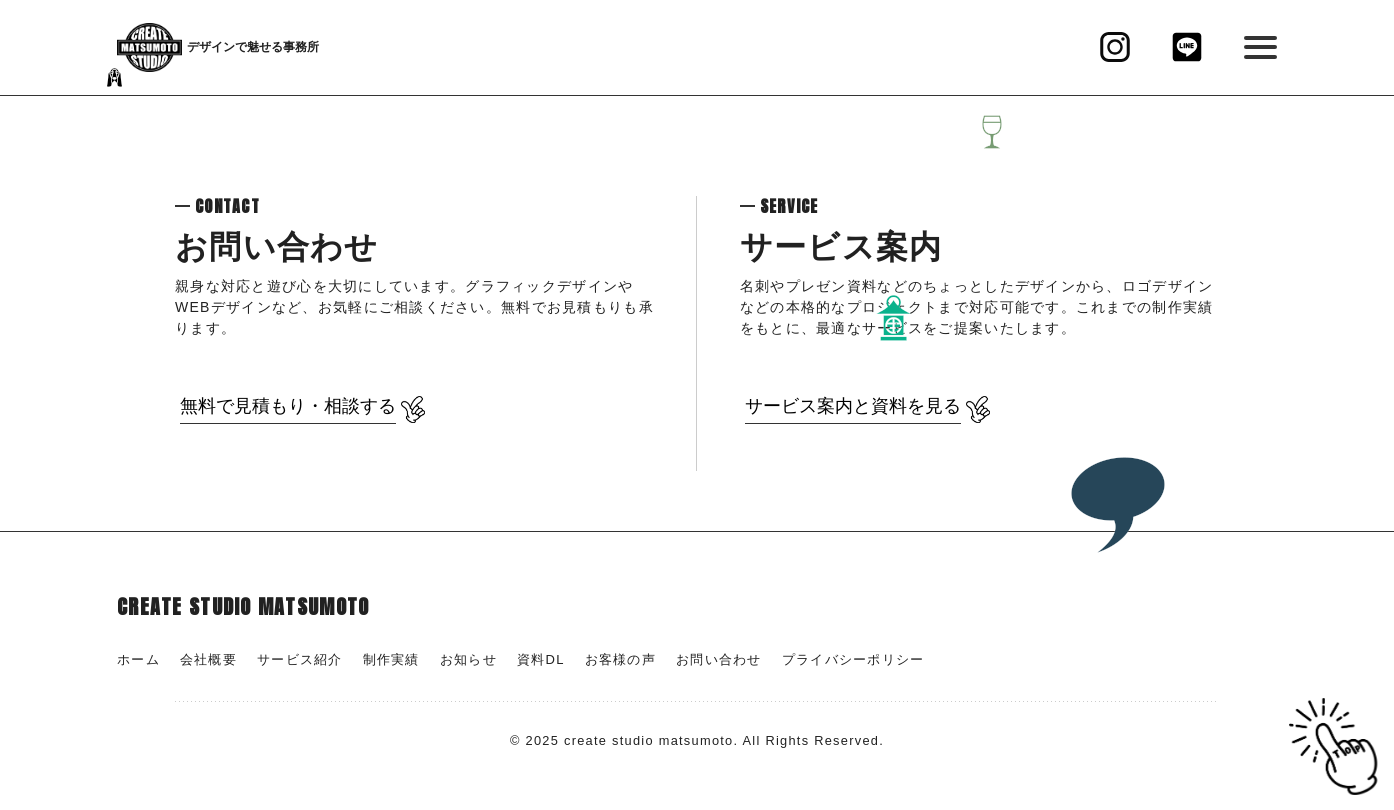  I want to click on access lantern or lighting feature in game, so click(893, 317).